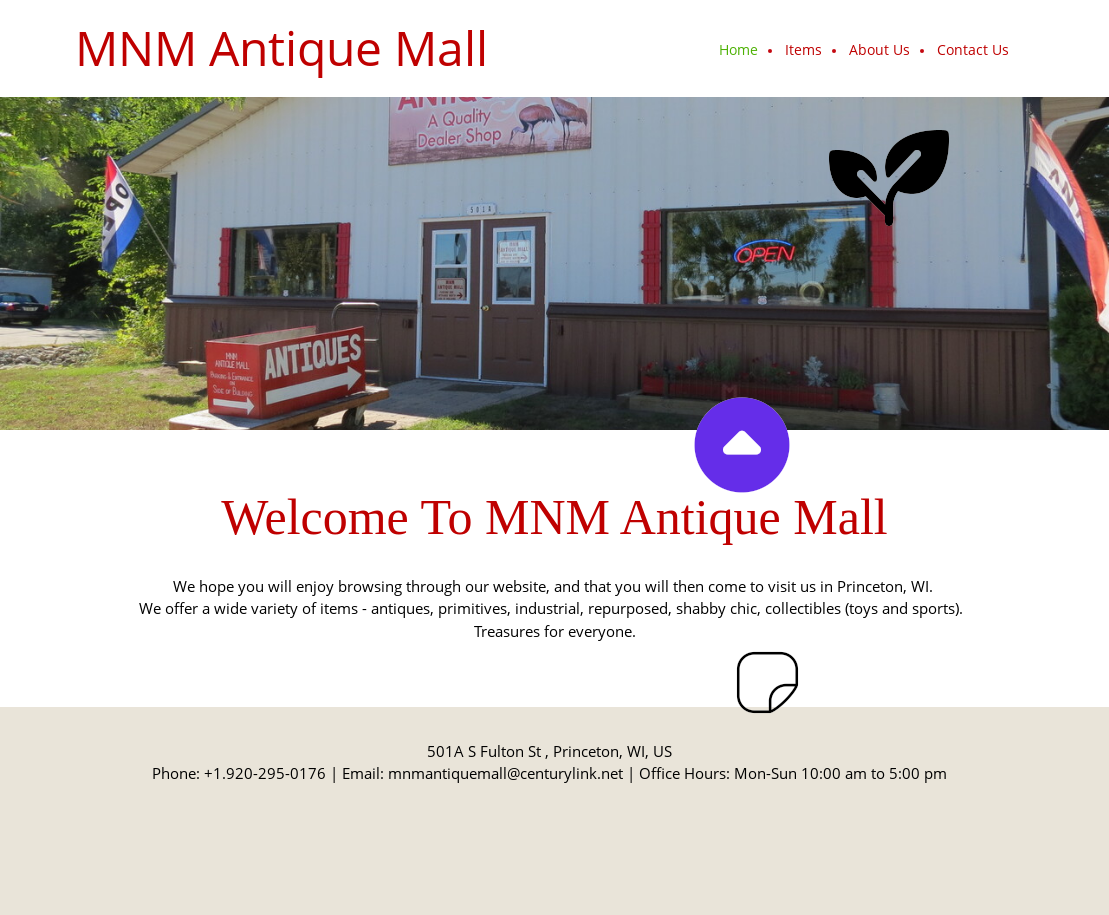 The width and height of the screenshot is (1109, 915). Describe the element at coordinates (742, 445) in the screenshot. I see `scroll to top of page` at that location.